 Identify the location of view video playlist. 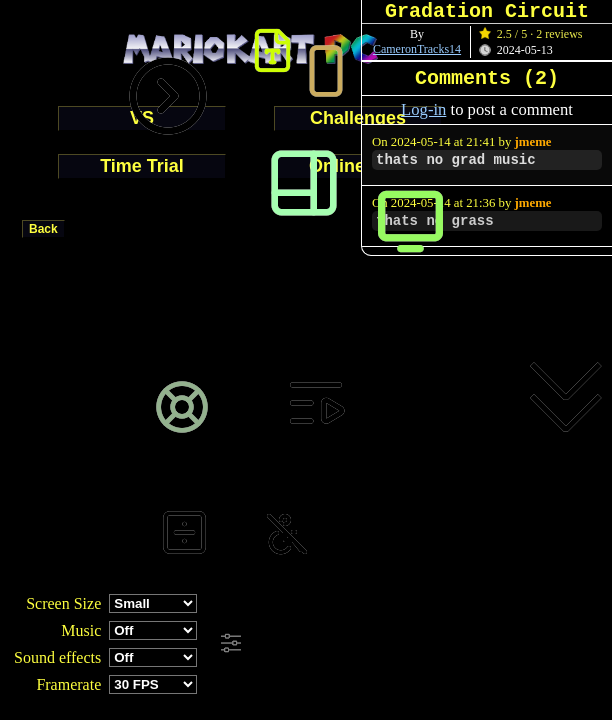
(316, 403).